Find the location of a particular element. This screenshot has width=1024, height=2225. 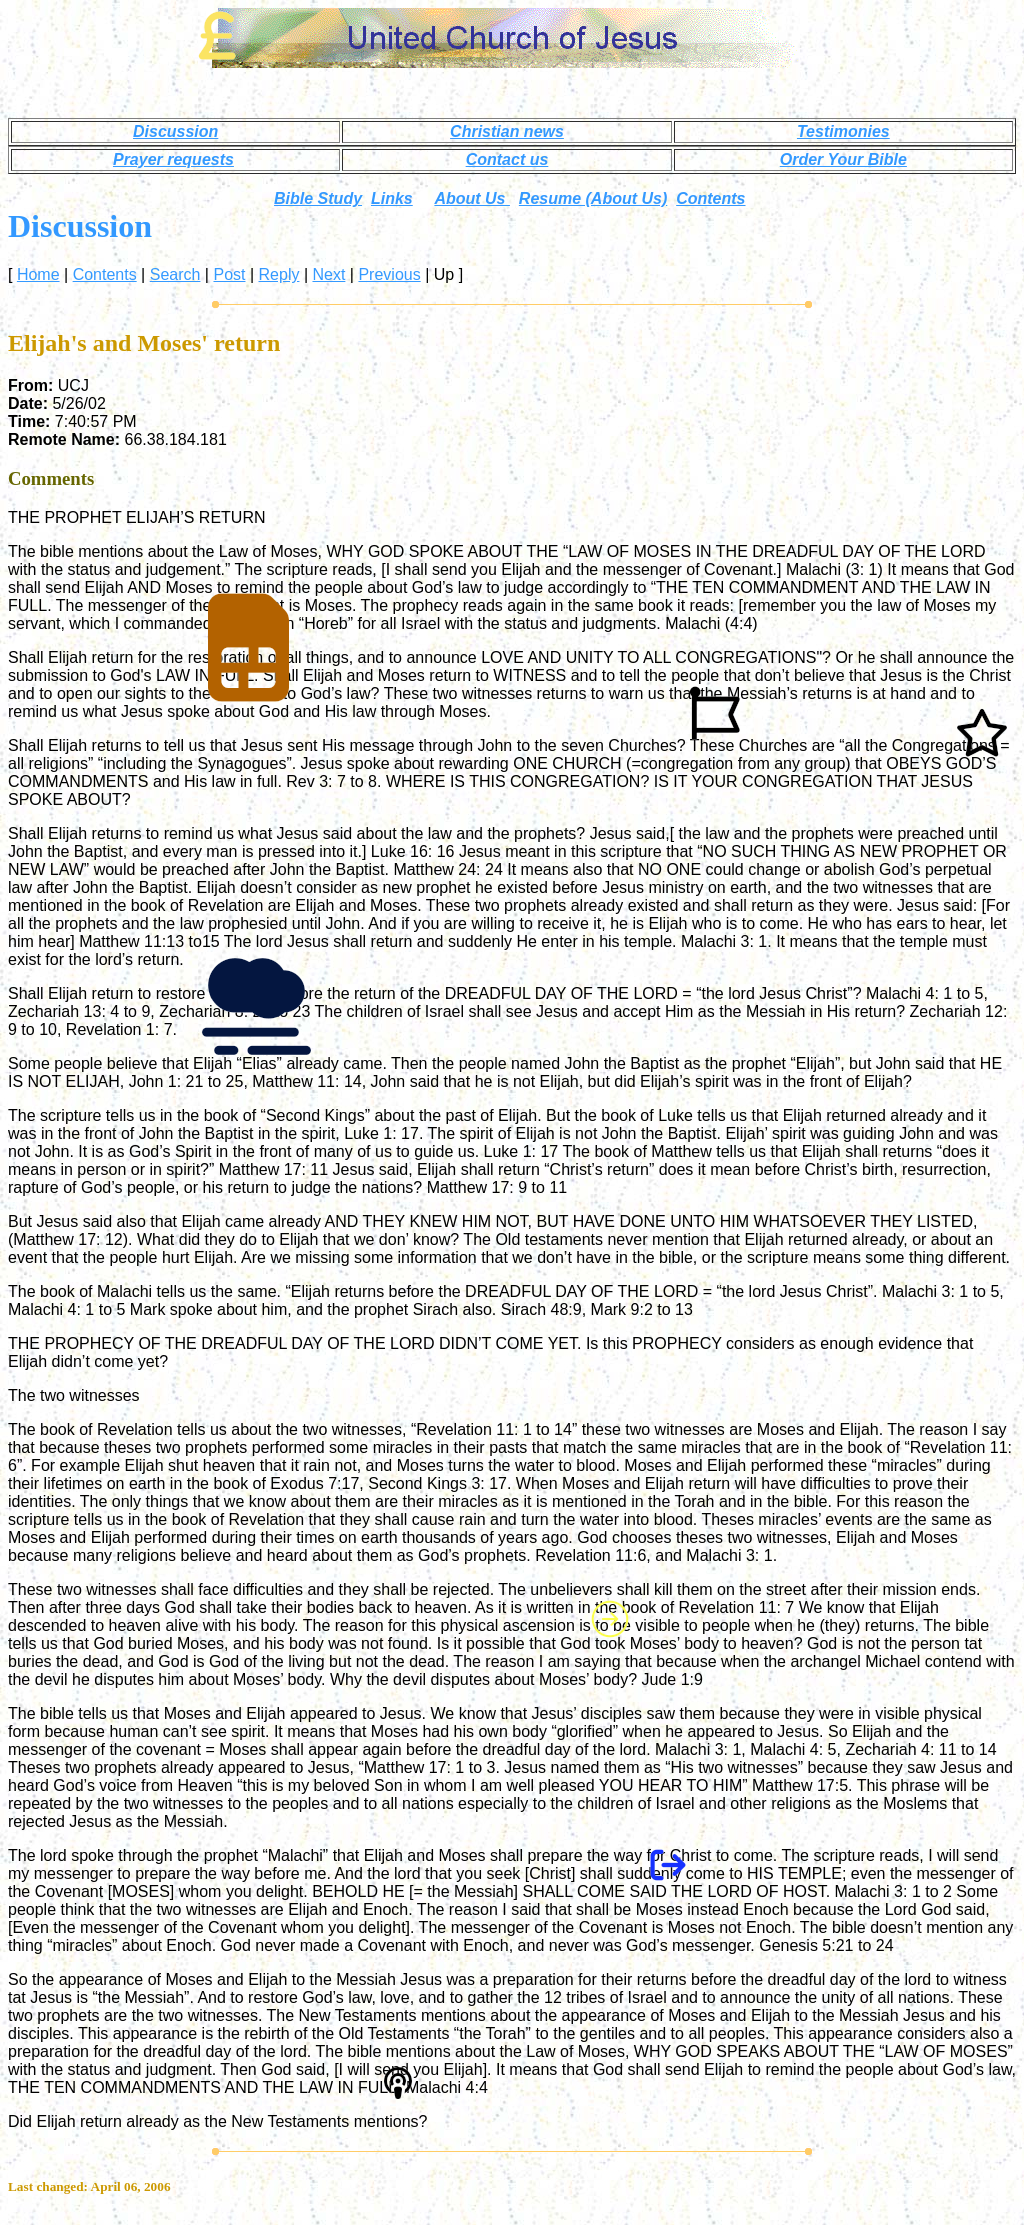

manage sim card settings is located at coordinates (248, 647).